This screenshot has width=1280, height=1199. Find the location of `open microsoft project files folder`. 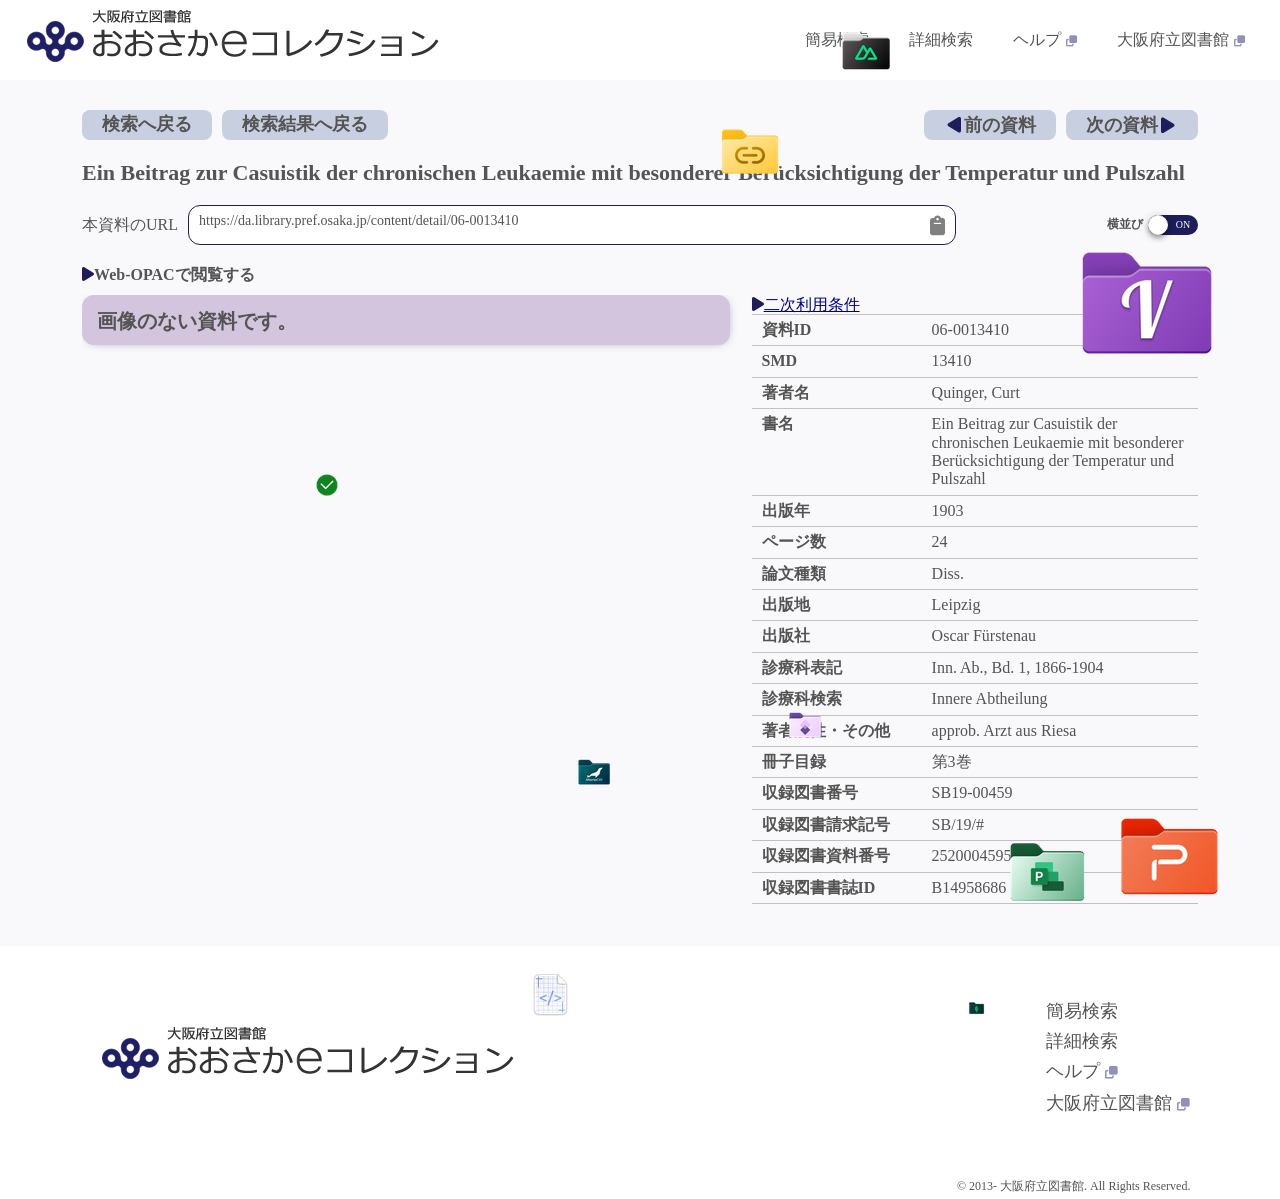

open microsoft project files folder is located at coordinates (1047, 874).